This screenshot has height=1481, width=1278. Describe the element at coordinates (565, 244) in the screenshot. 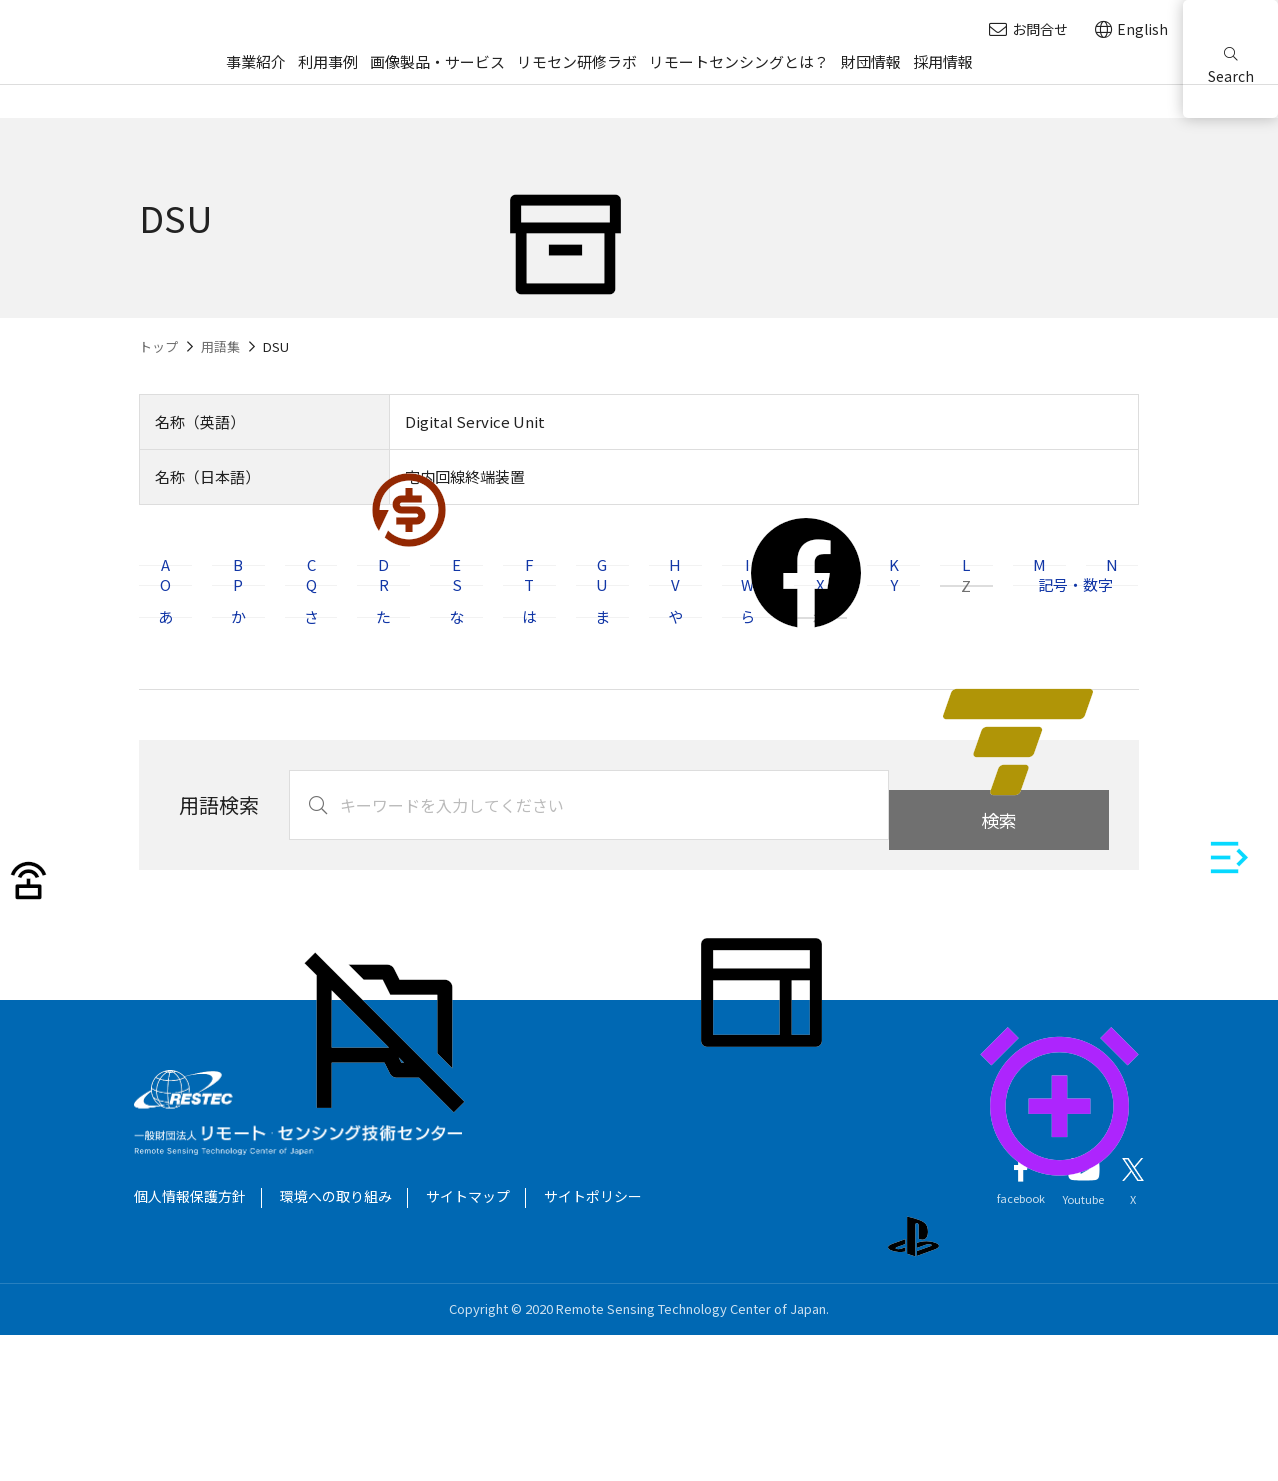

I see `archive this item` at that location.